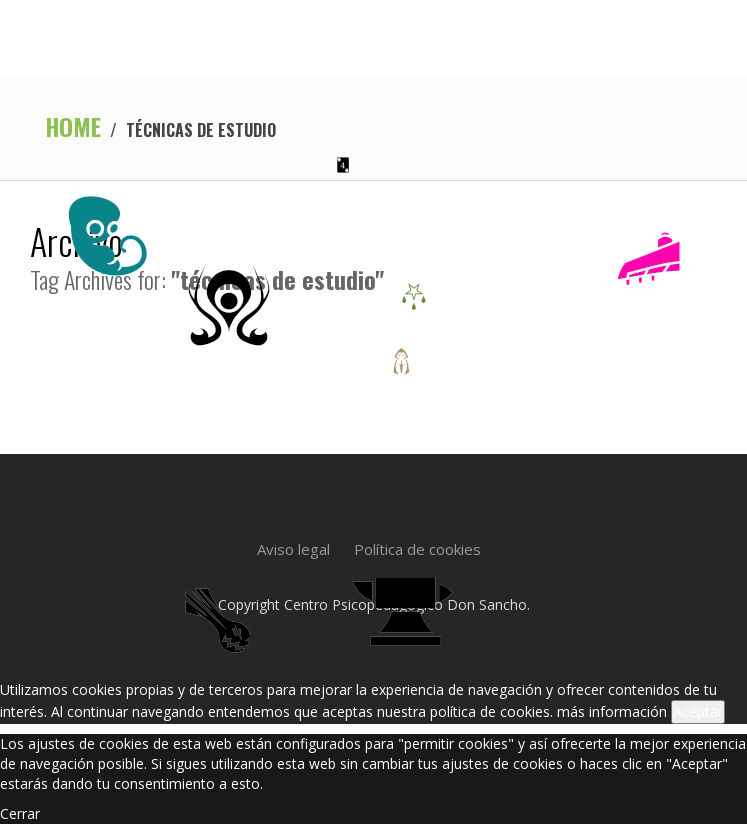  I want to click on stealth or rogue character class selection, so click(401, 361).